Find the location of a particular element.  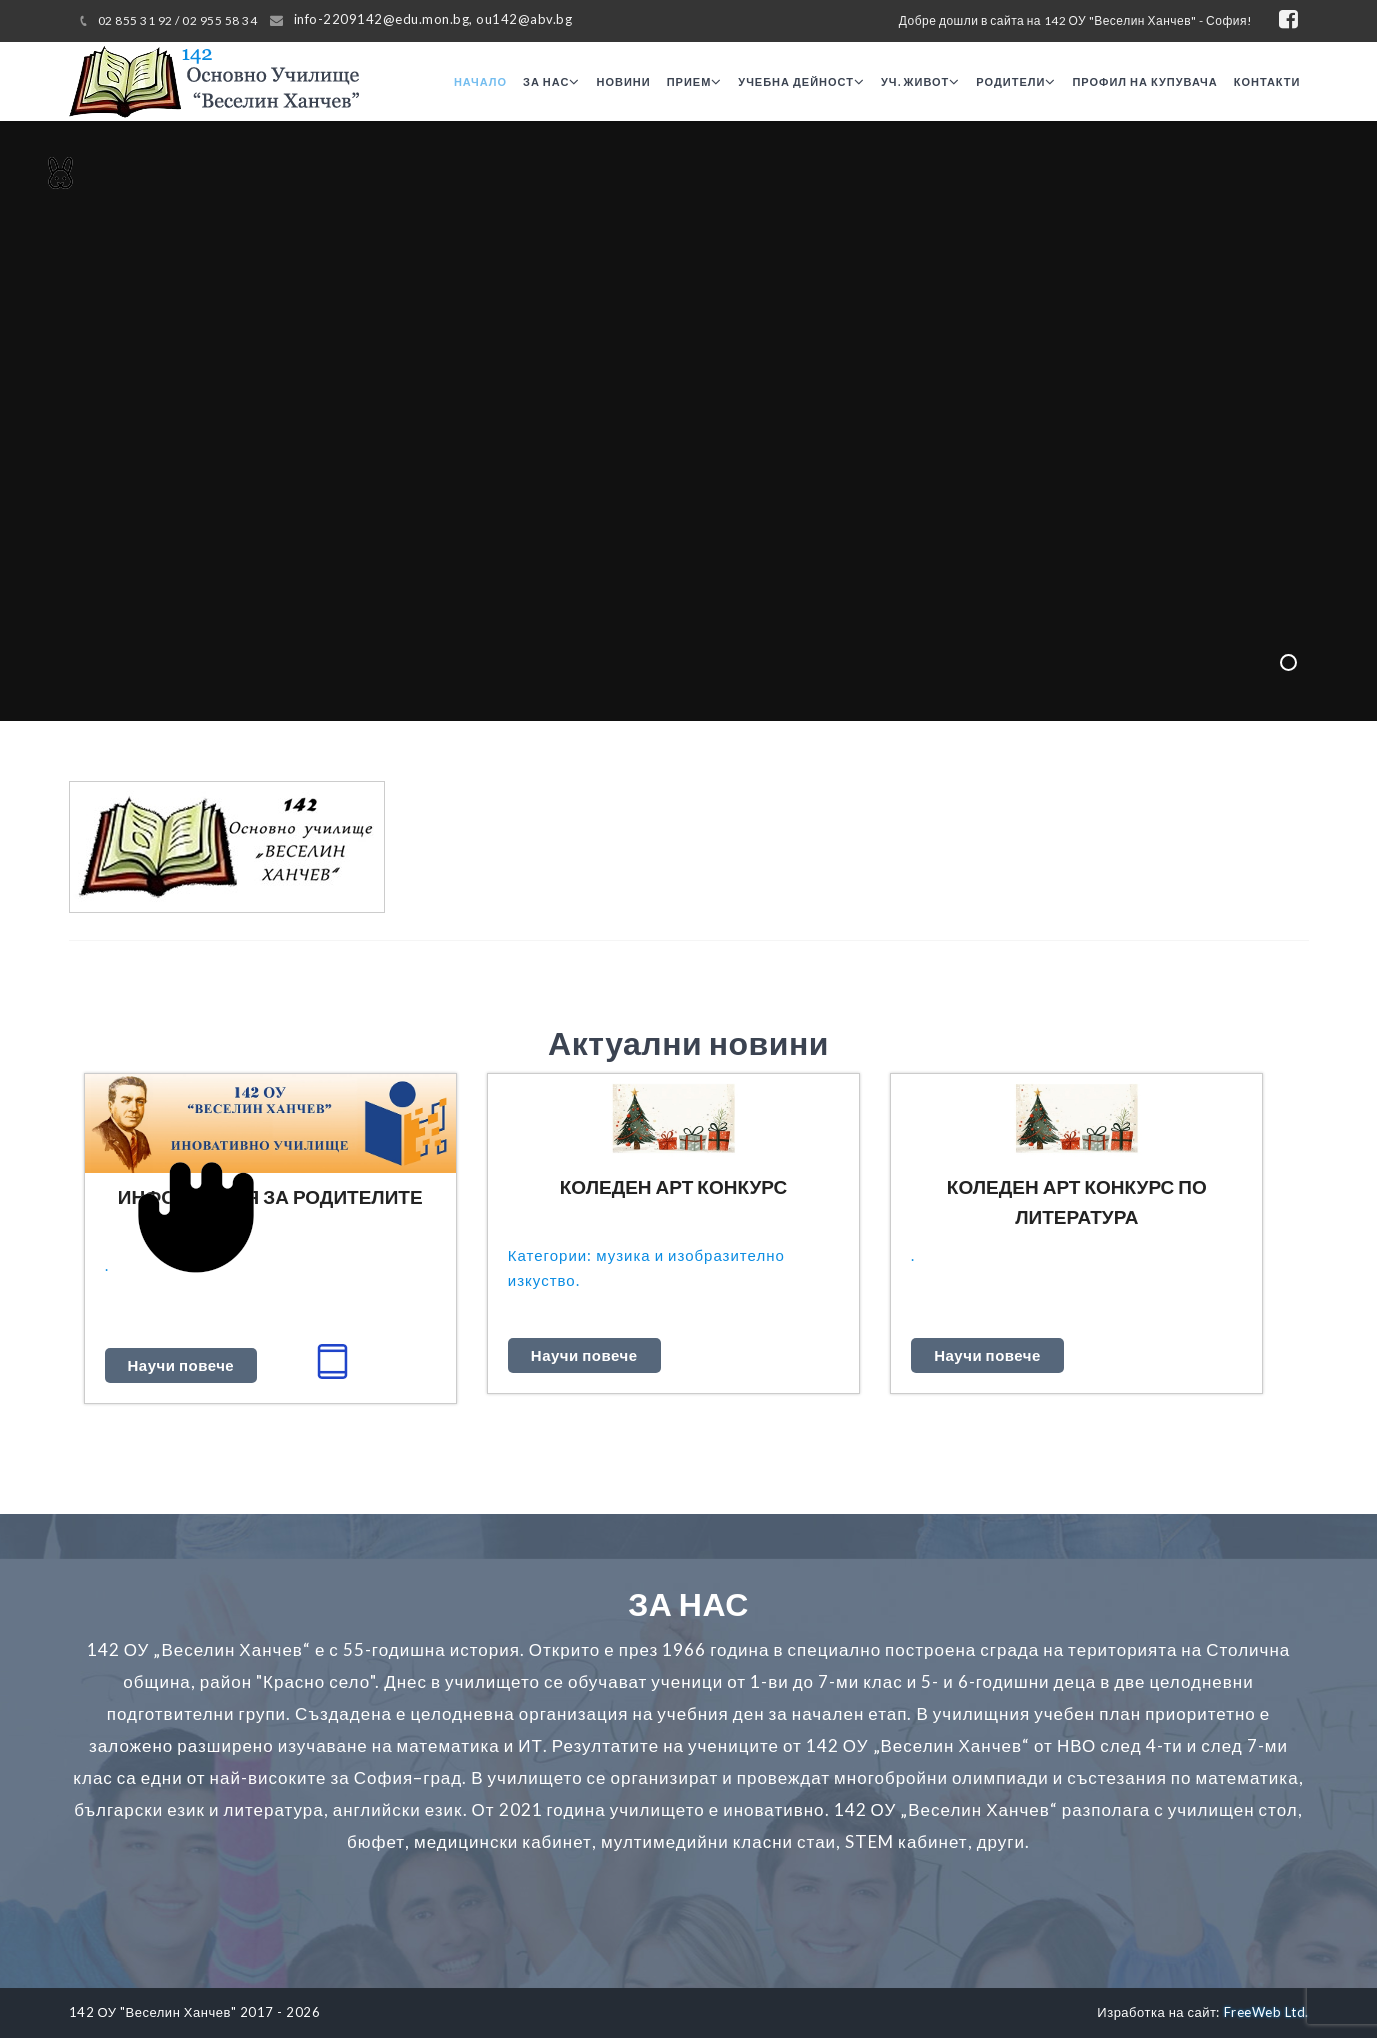

switch to tablet view is located at coordinates (332, 1361).